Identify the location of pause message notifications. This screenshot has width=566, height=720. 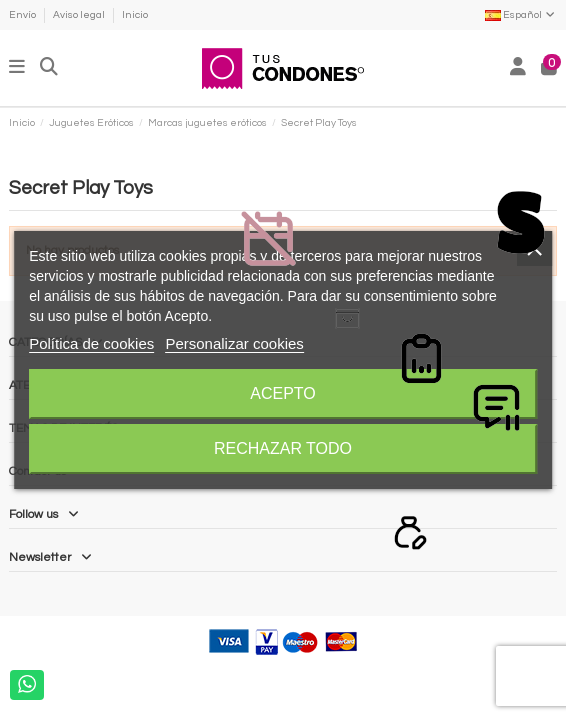
(496, 405).